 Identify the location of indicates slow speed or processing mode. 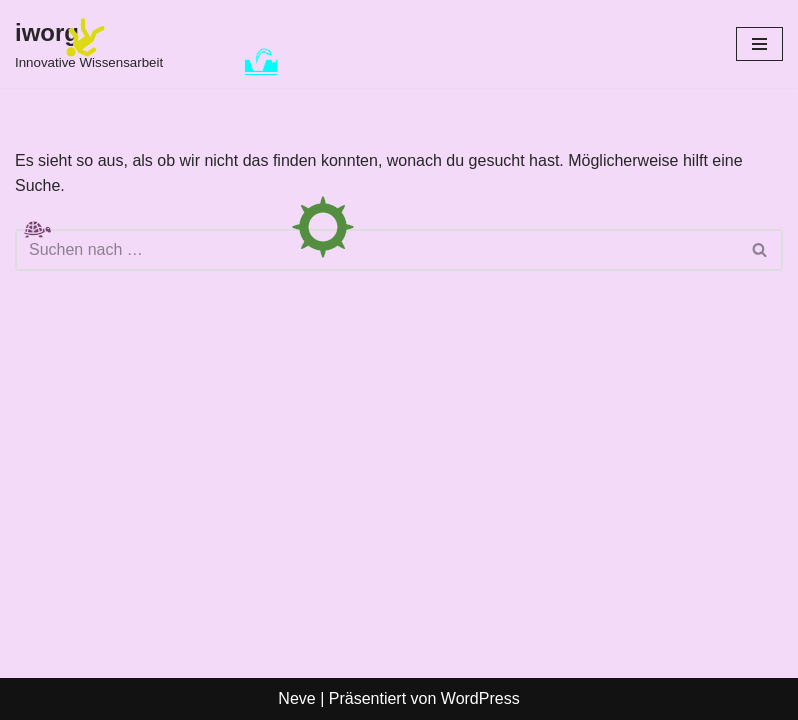
(37, 229).